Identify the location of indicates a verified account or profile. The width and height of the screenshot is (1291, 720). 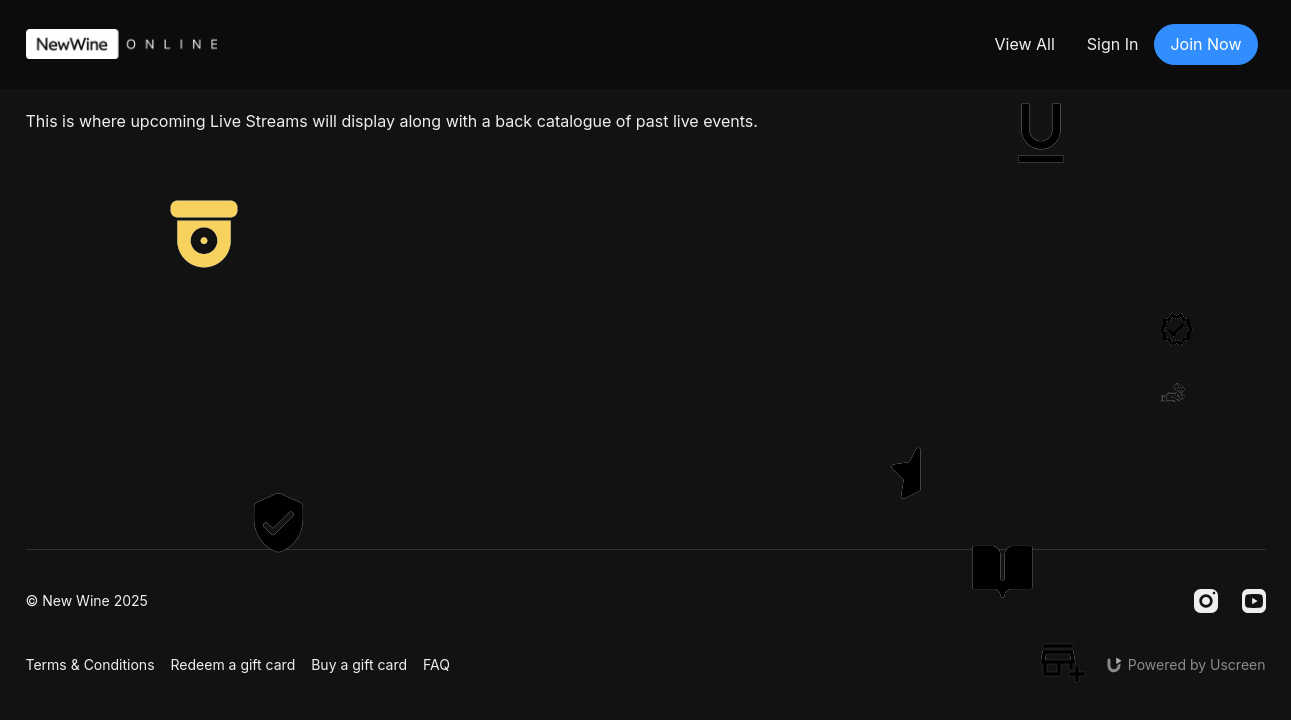
(1176, 329).